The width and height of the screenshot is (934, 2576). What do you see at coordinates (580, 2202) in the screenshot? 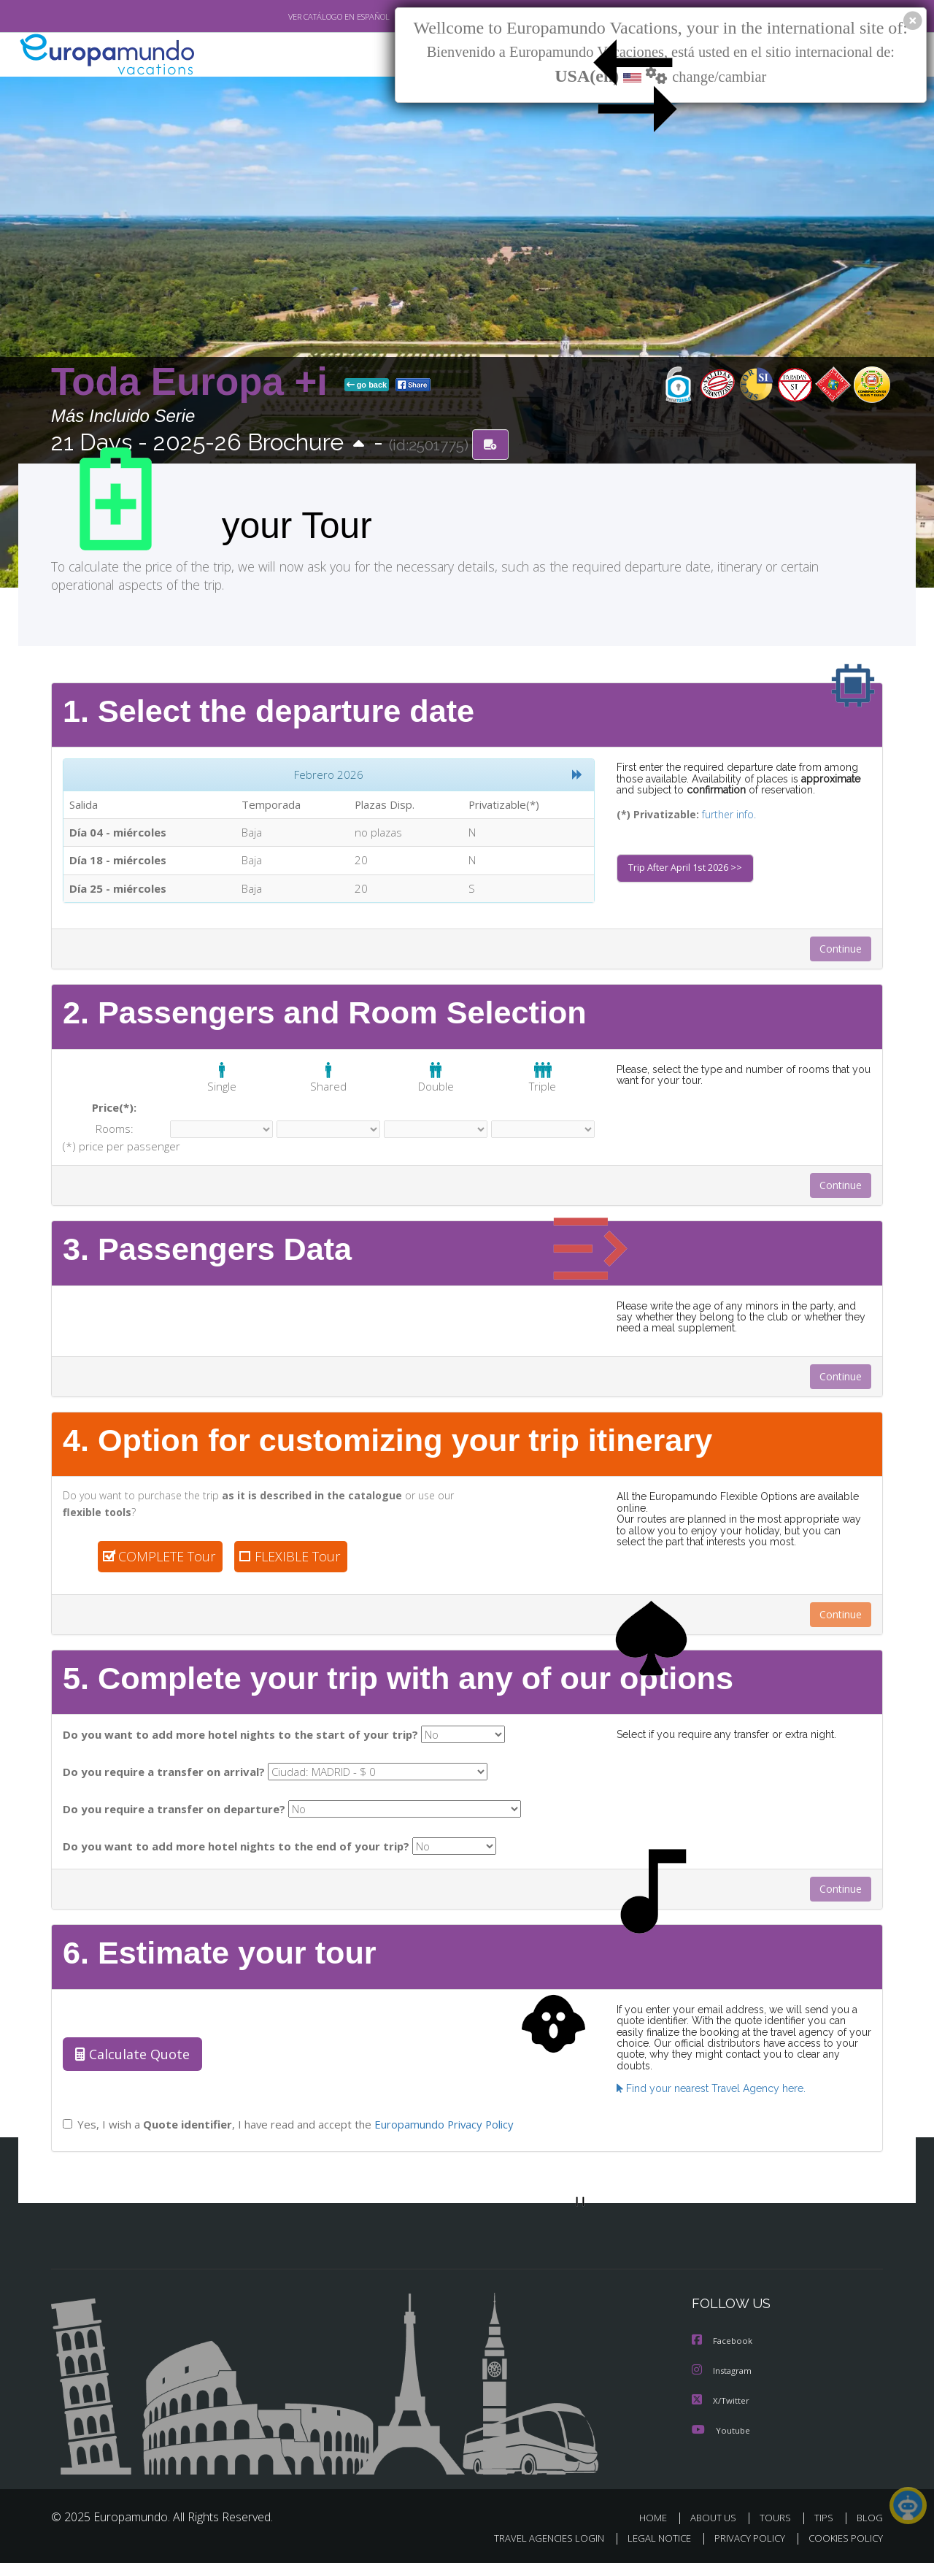
I see `pause media playback` at bounding box center [580, 2202].